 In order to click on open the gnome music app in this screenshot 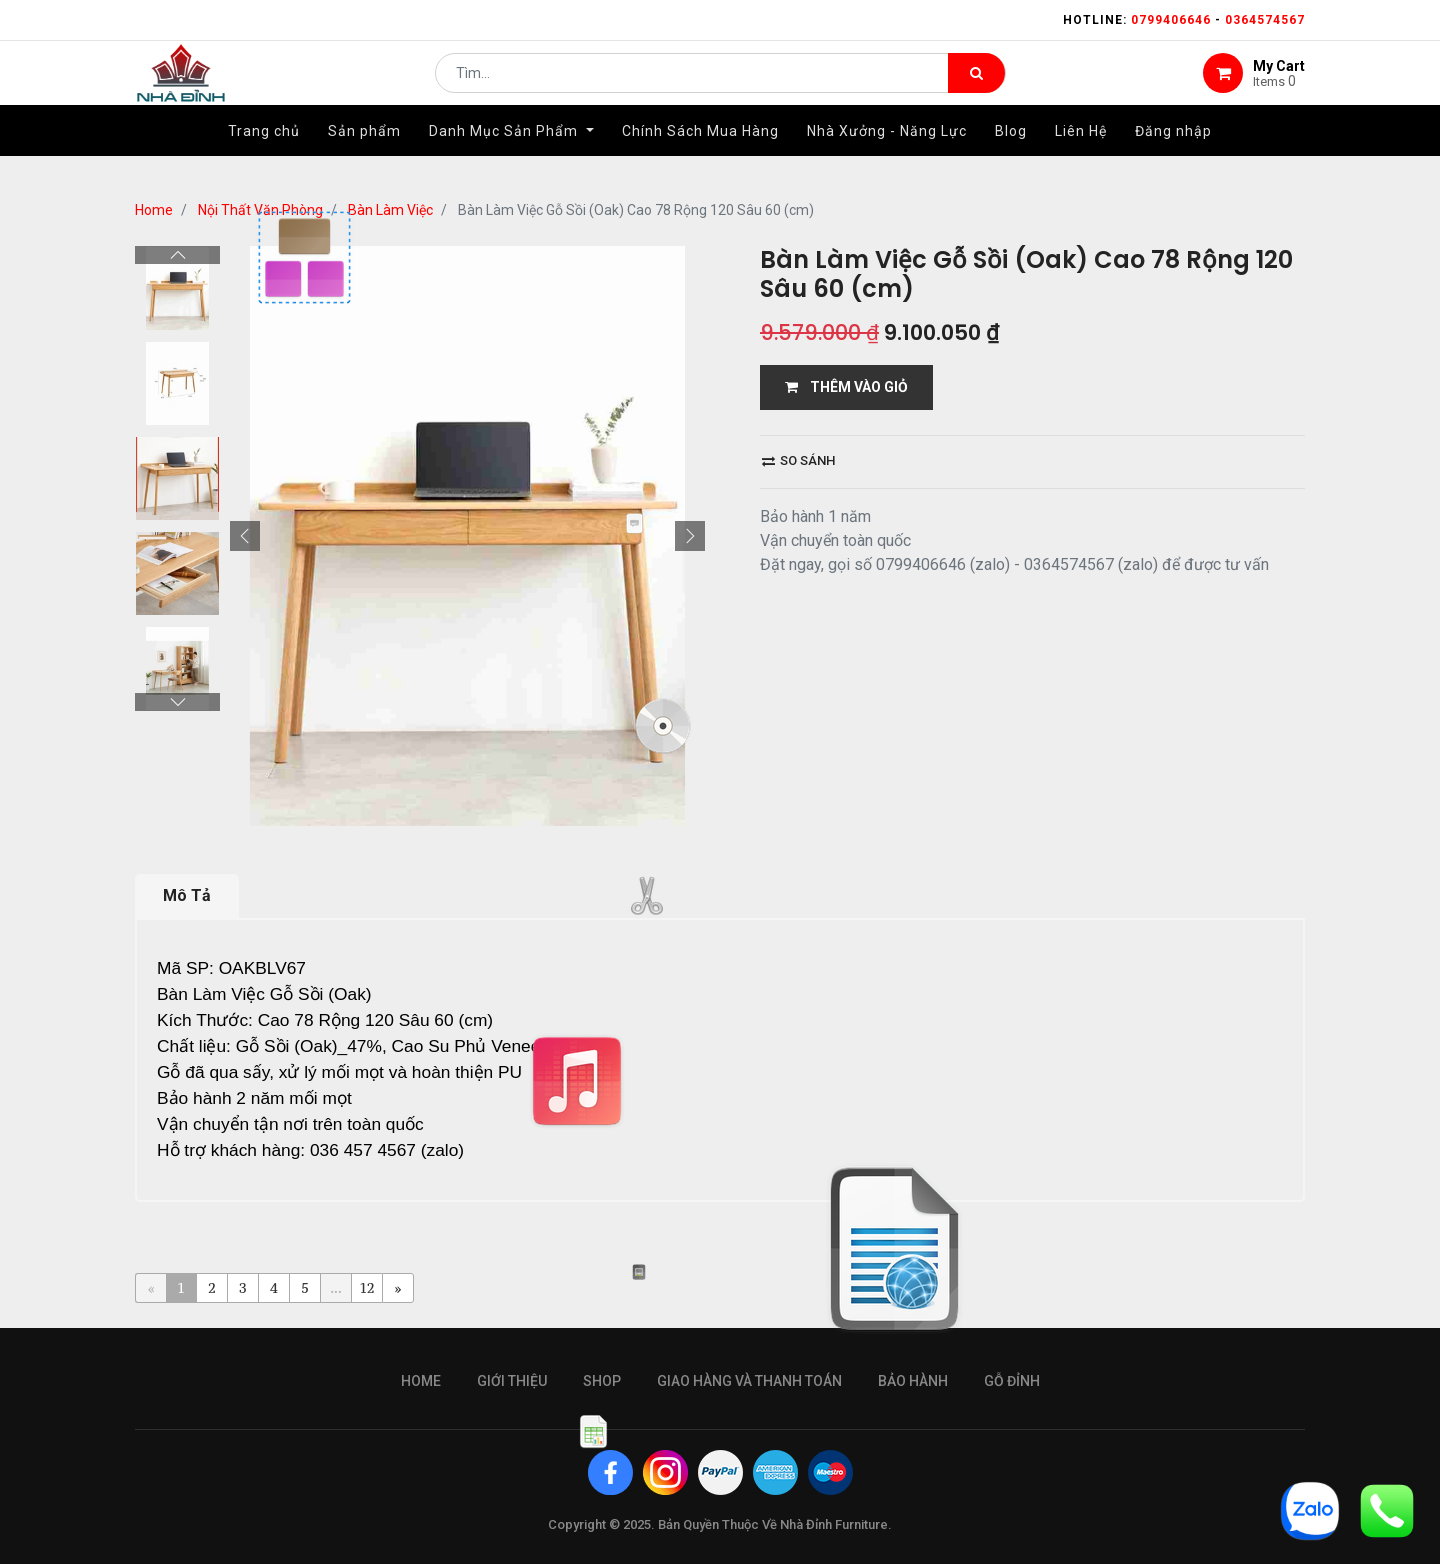, I will do `click(577, 1081)`.